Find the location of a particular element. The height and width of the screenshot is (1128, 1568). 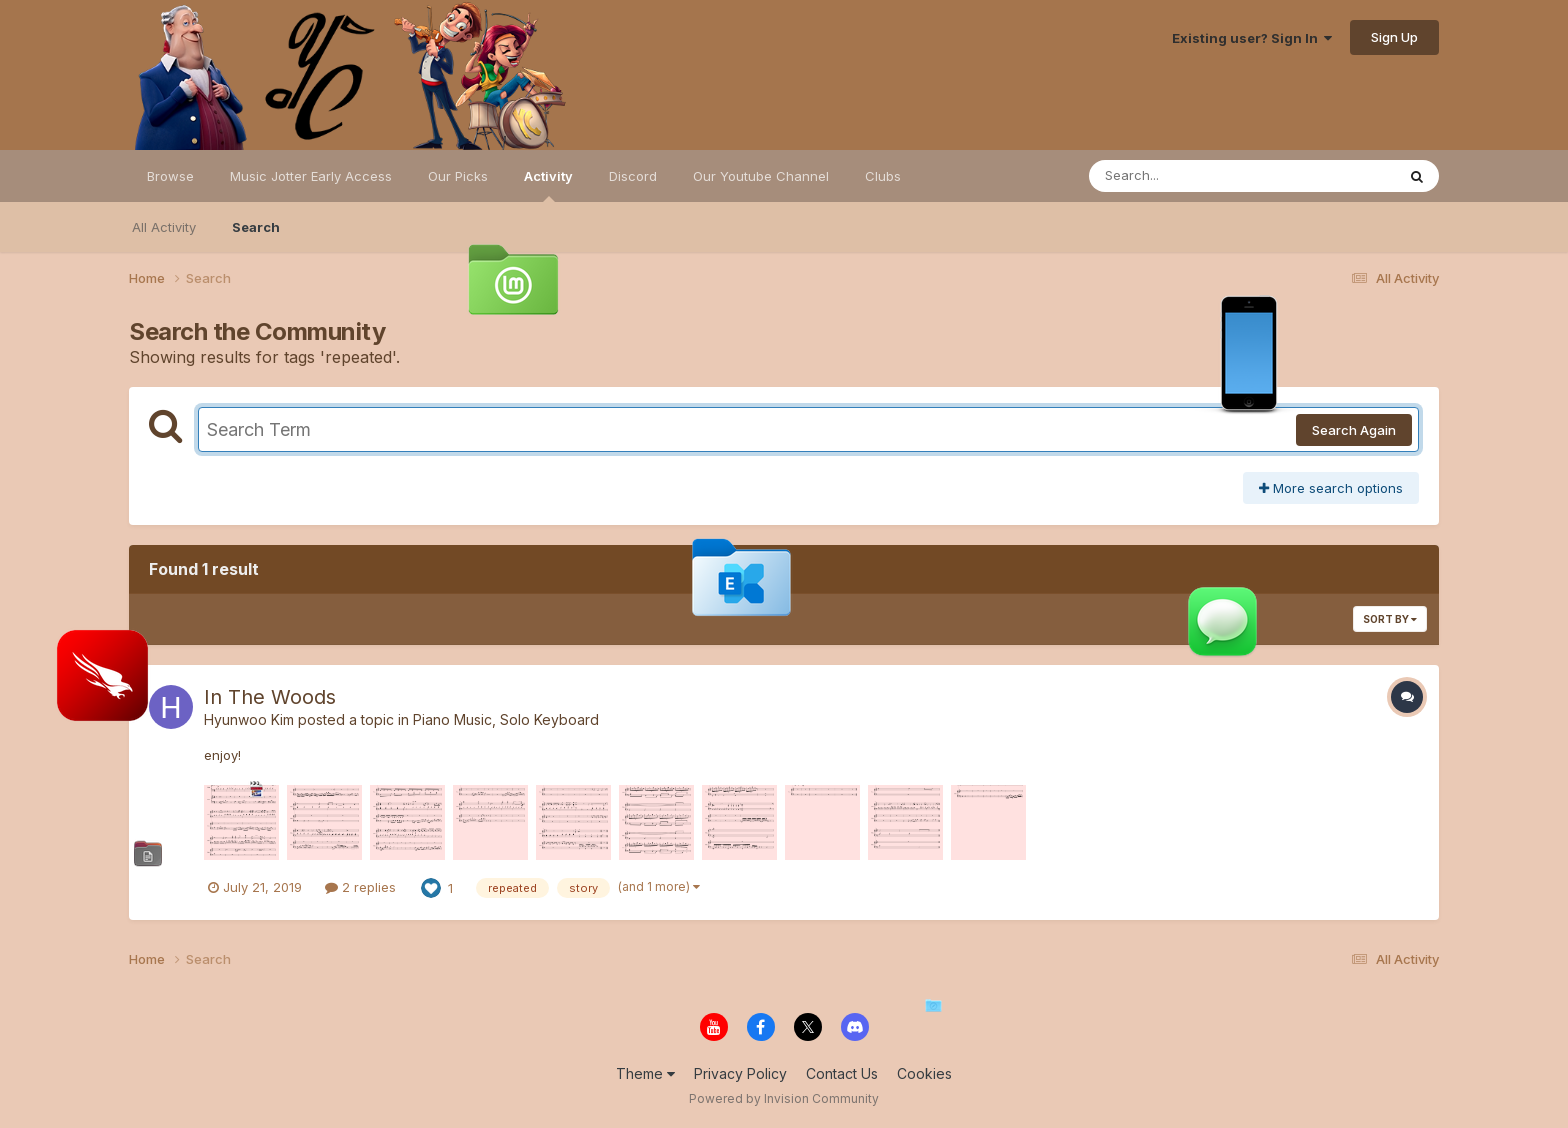

share content via messages is located at coordinates (1222, 621).